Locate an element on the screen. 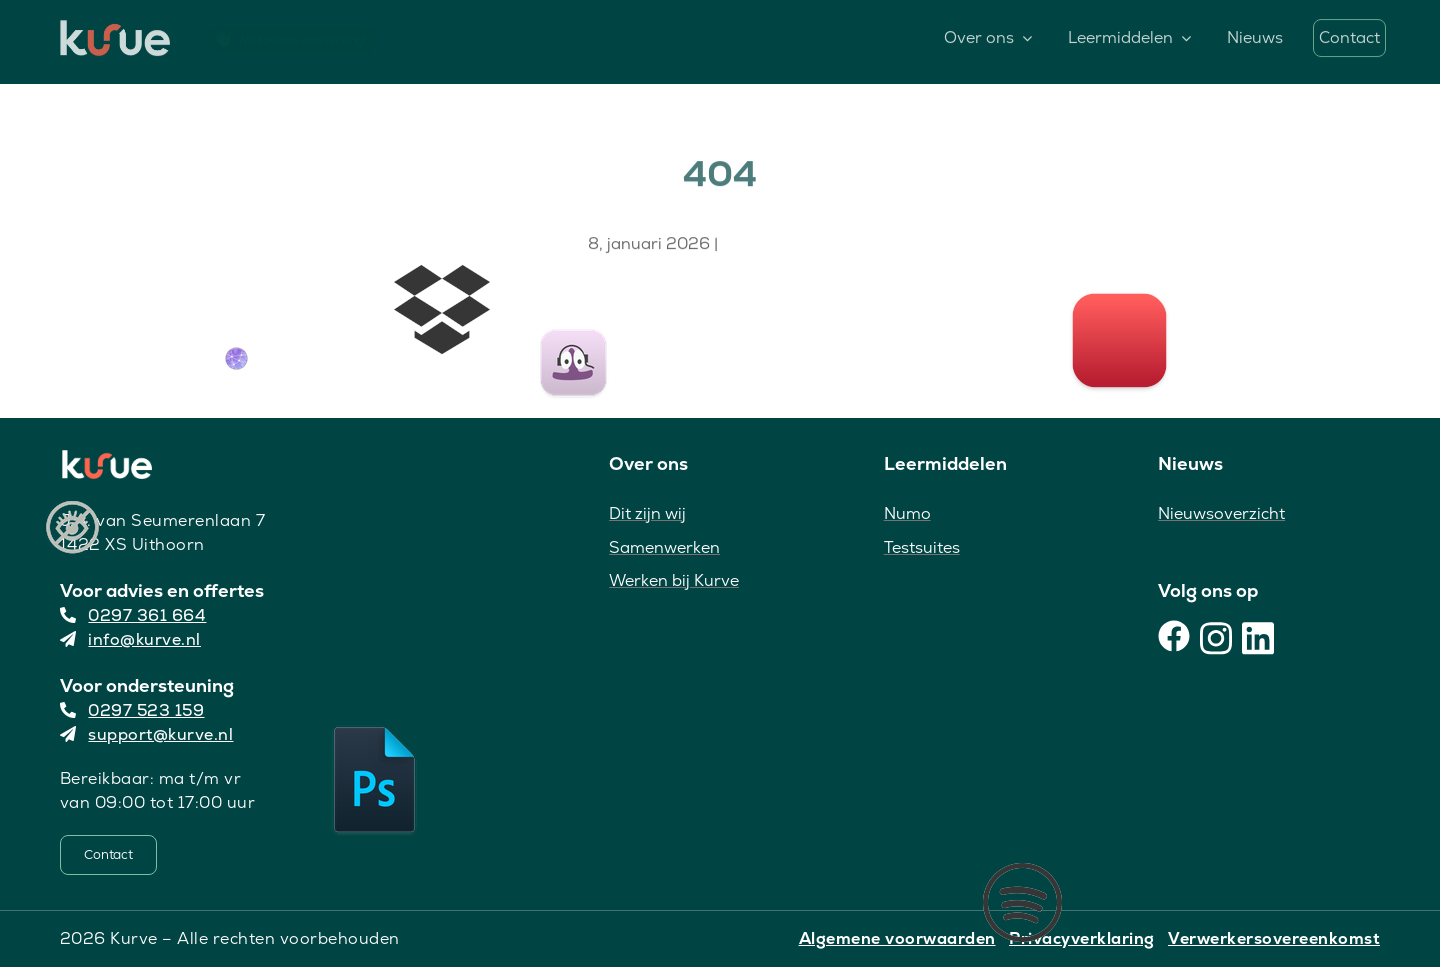 Image resolution: width=1440 pixels, height=967 pixels. a photoshop document file is located at coordinates (374, 779).